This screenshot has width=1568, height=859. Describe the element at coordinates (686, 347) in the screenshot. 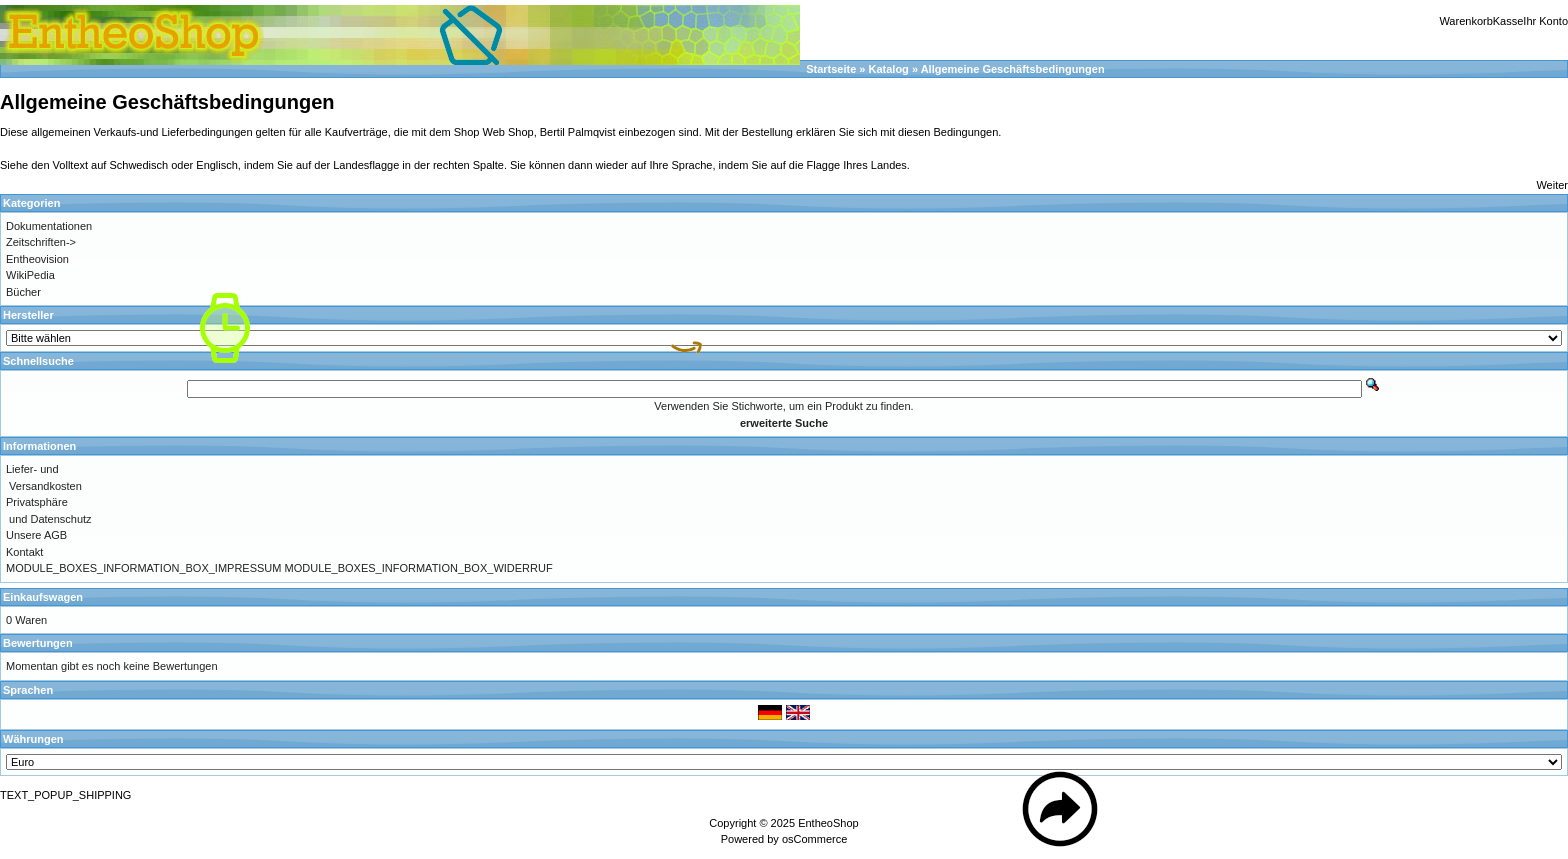

I see `visit amazon website or app` at that location.